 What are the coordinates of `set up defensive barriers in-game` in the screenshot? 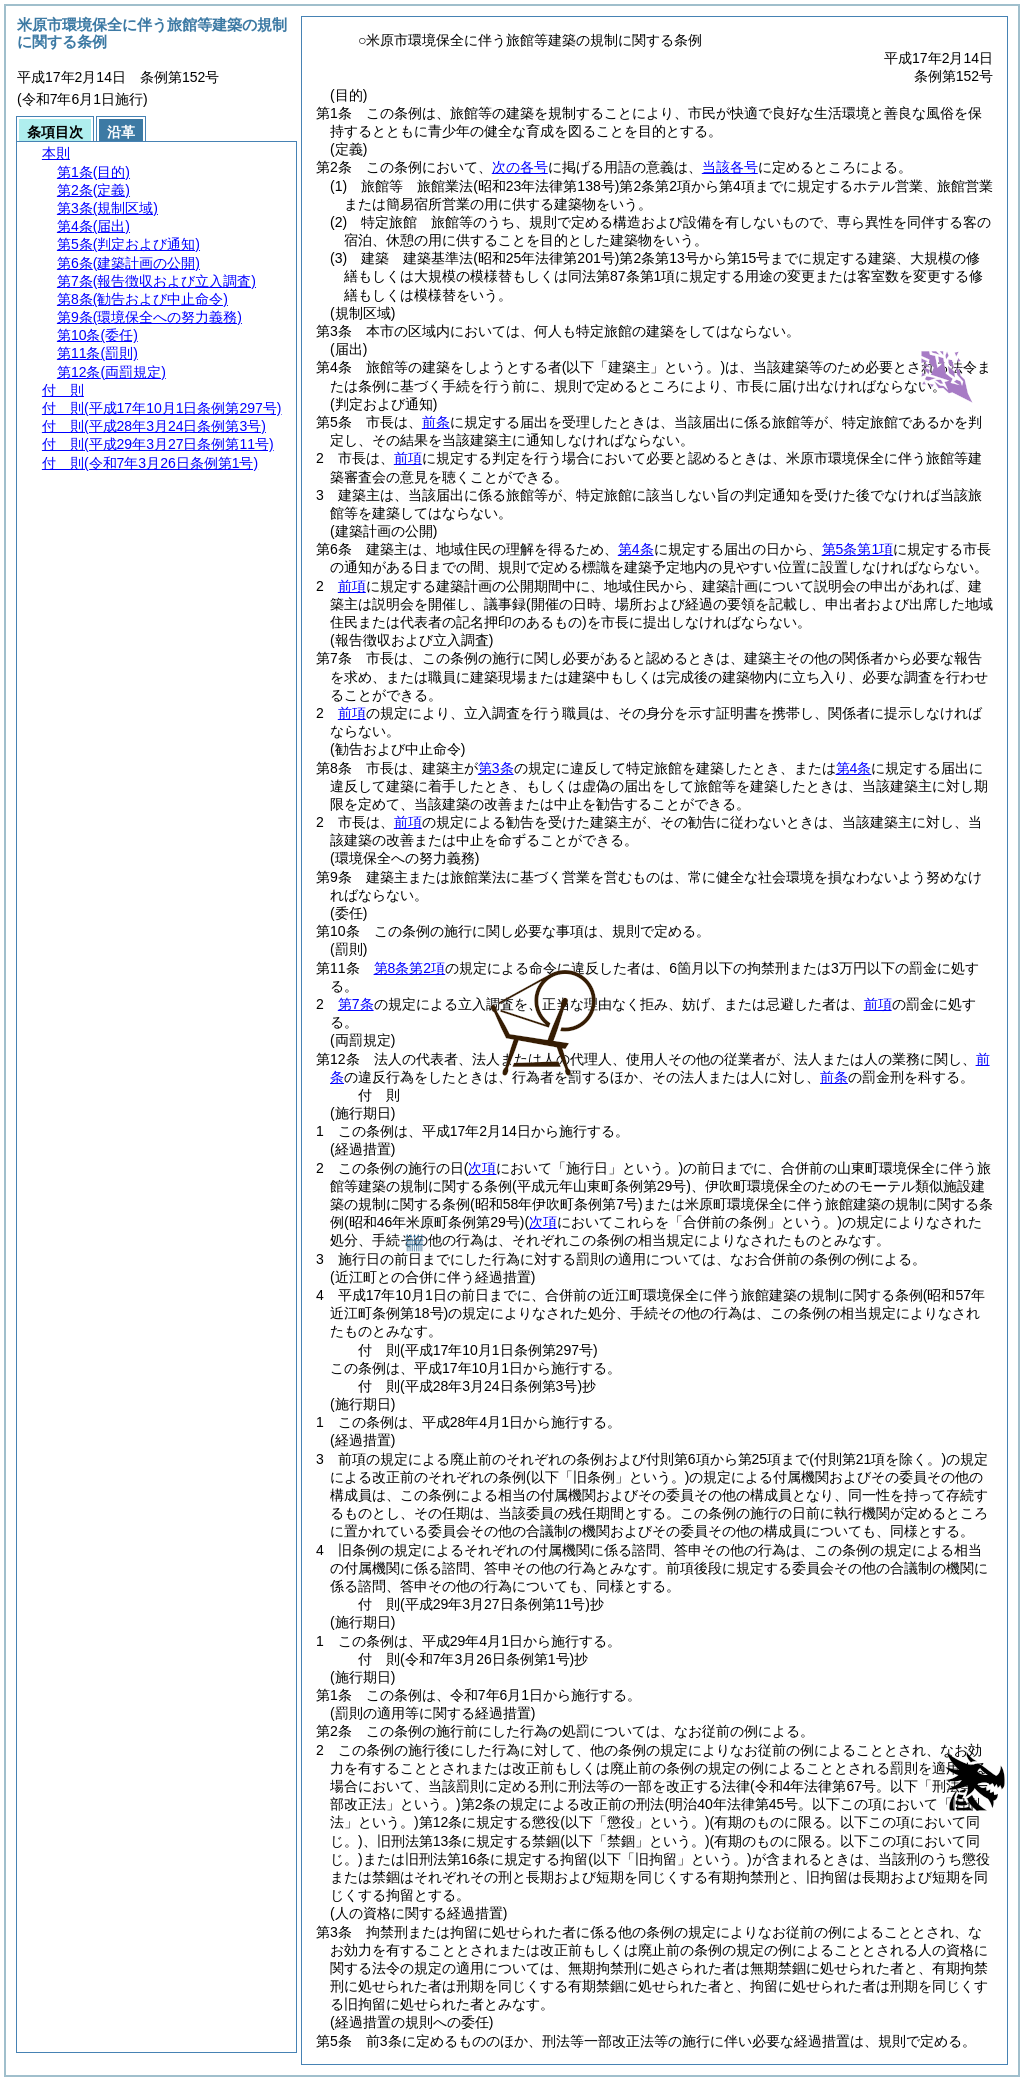 It's located at (414, 1242).